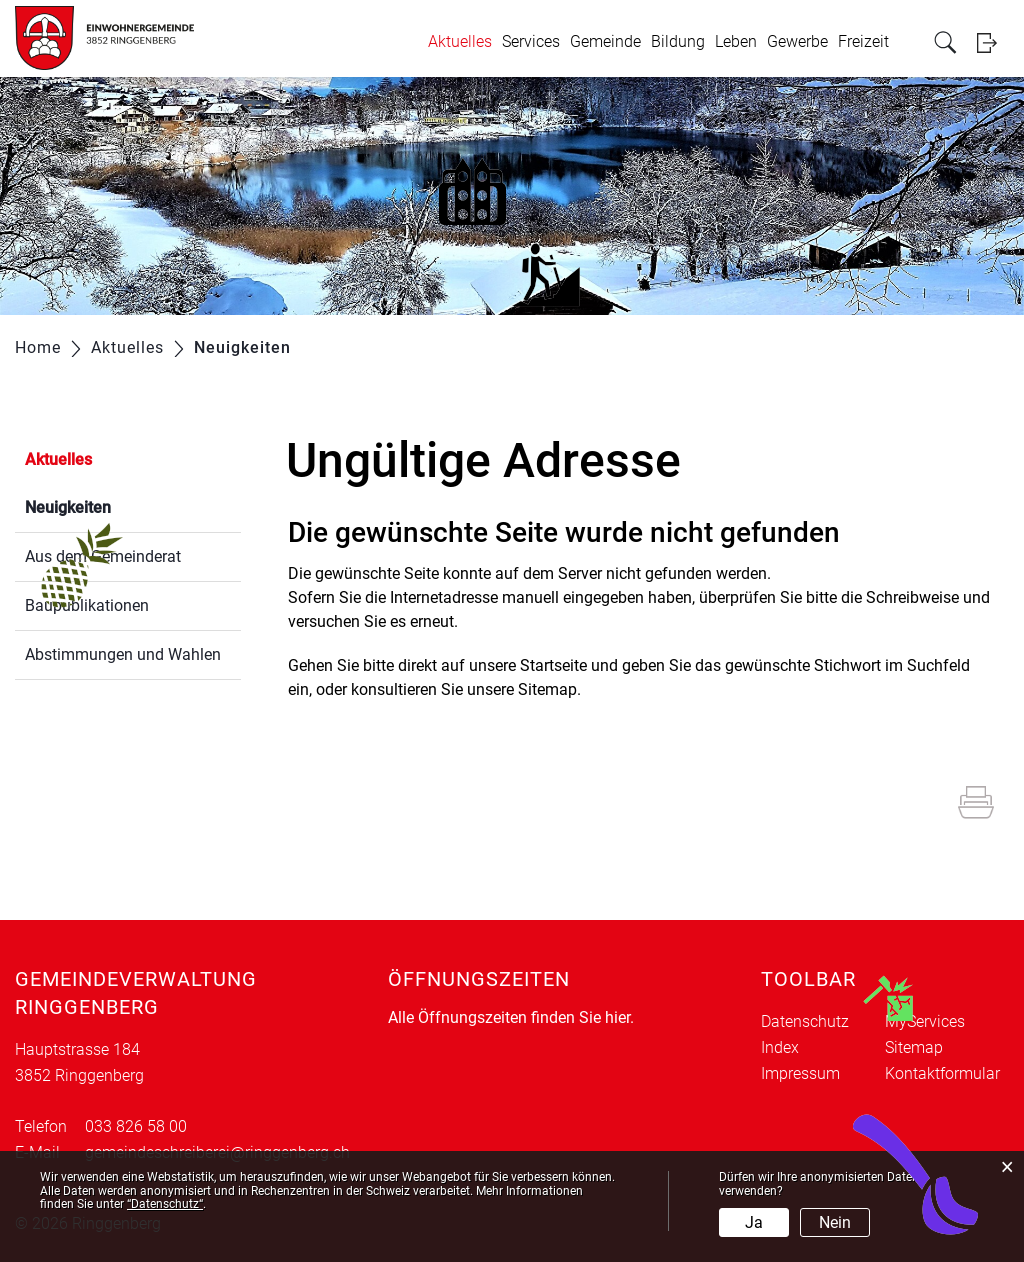 This screenshot has height=1262, width=1024. What do you see at coordinates (915, 1174) in the screenshot?
I see `ice cream scoop tool or utensil icon` at bounding box center [915, 1174].